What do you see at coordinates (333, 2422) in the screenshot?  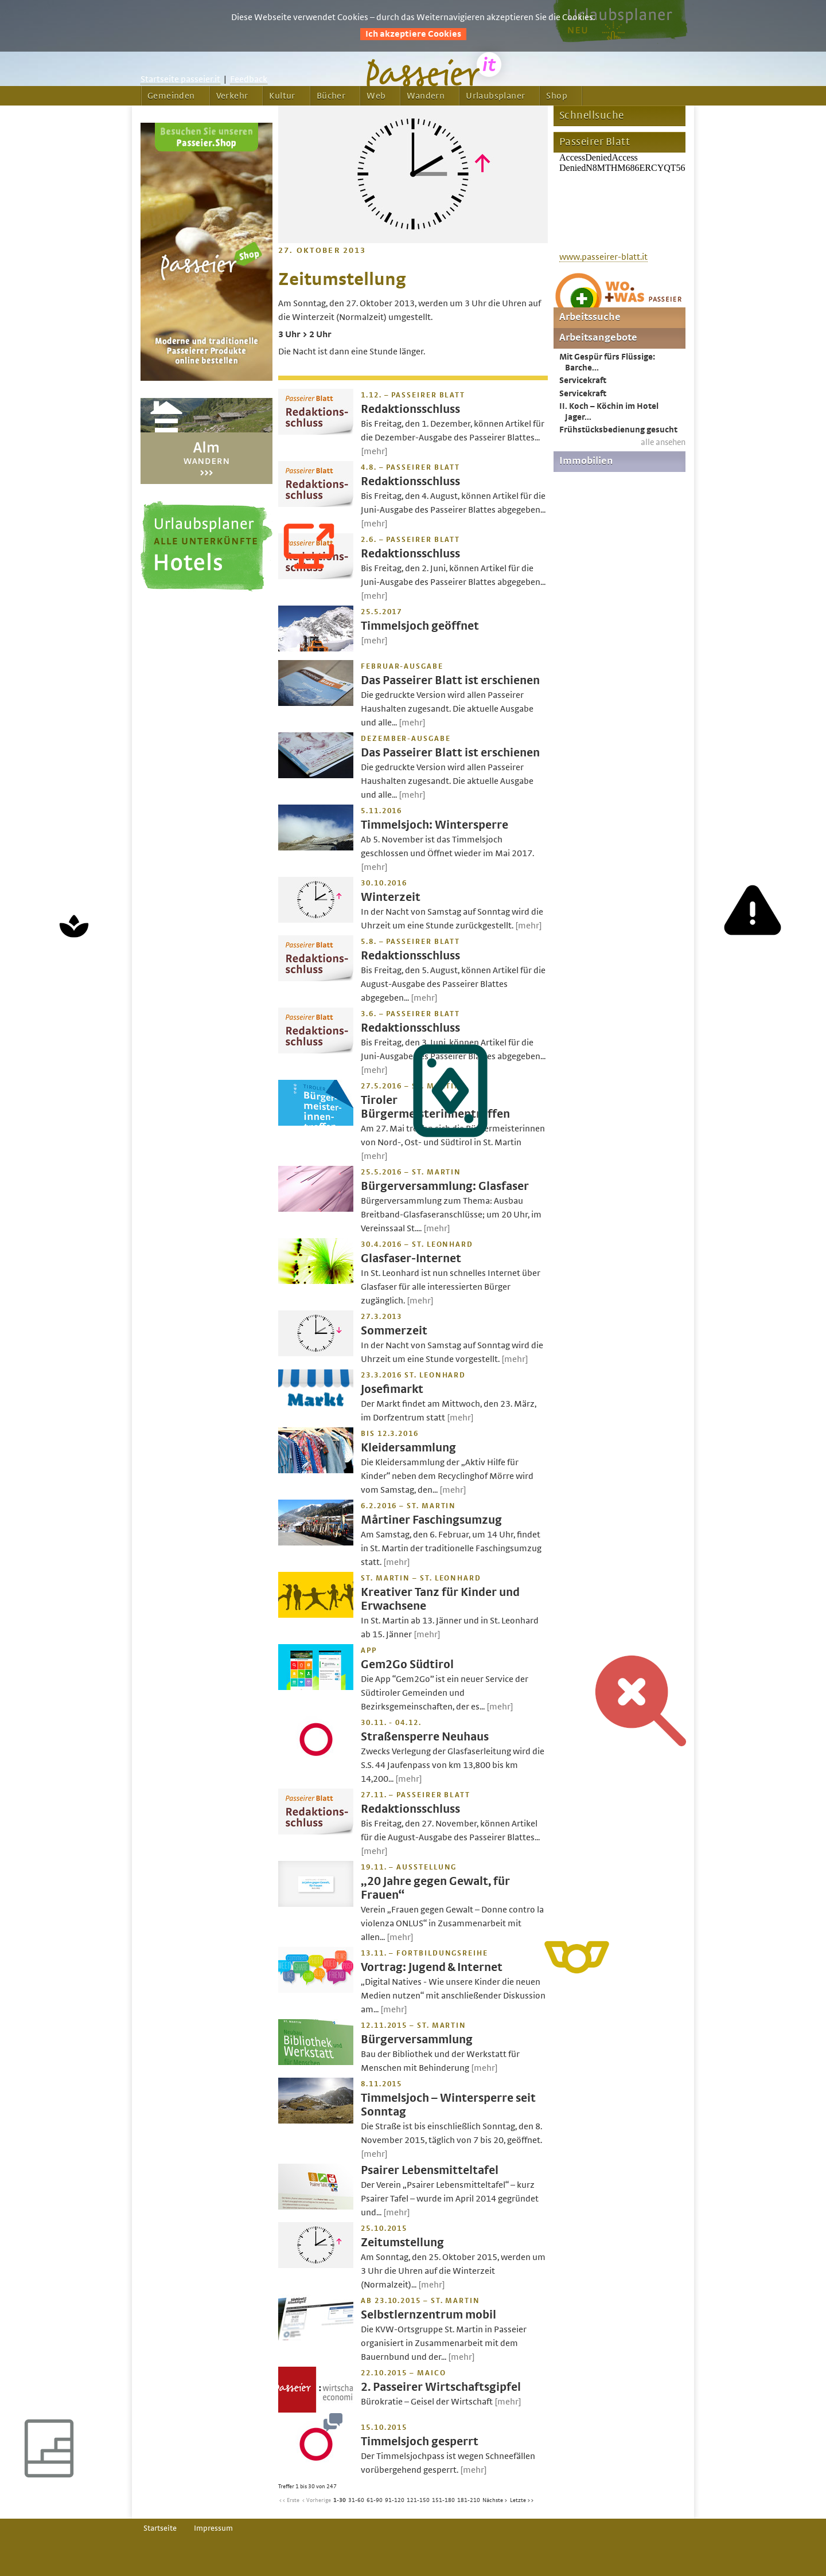 I see `open conversations or messages` at bounding box center [333, 2422].